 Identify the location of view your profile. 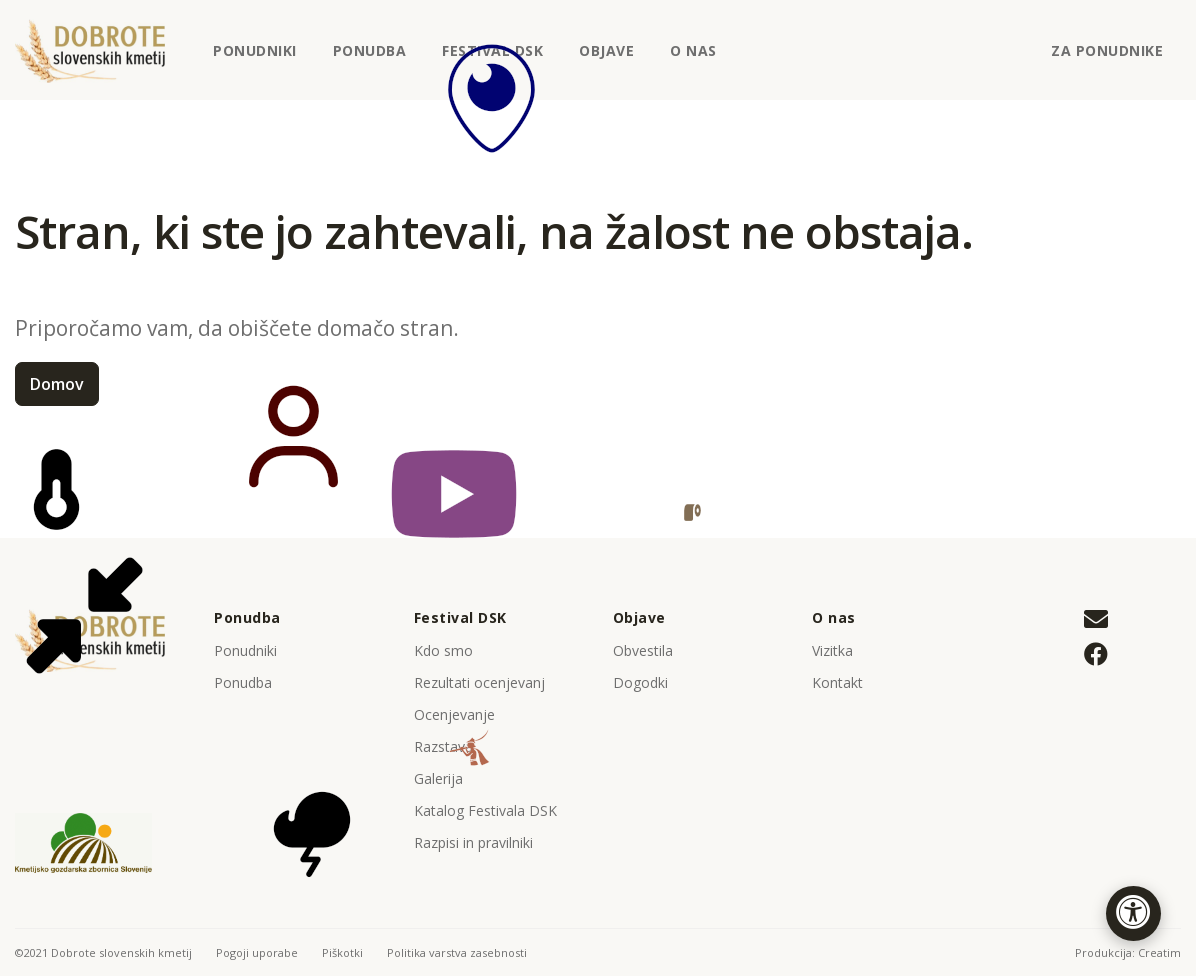
(293, 436).